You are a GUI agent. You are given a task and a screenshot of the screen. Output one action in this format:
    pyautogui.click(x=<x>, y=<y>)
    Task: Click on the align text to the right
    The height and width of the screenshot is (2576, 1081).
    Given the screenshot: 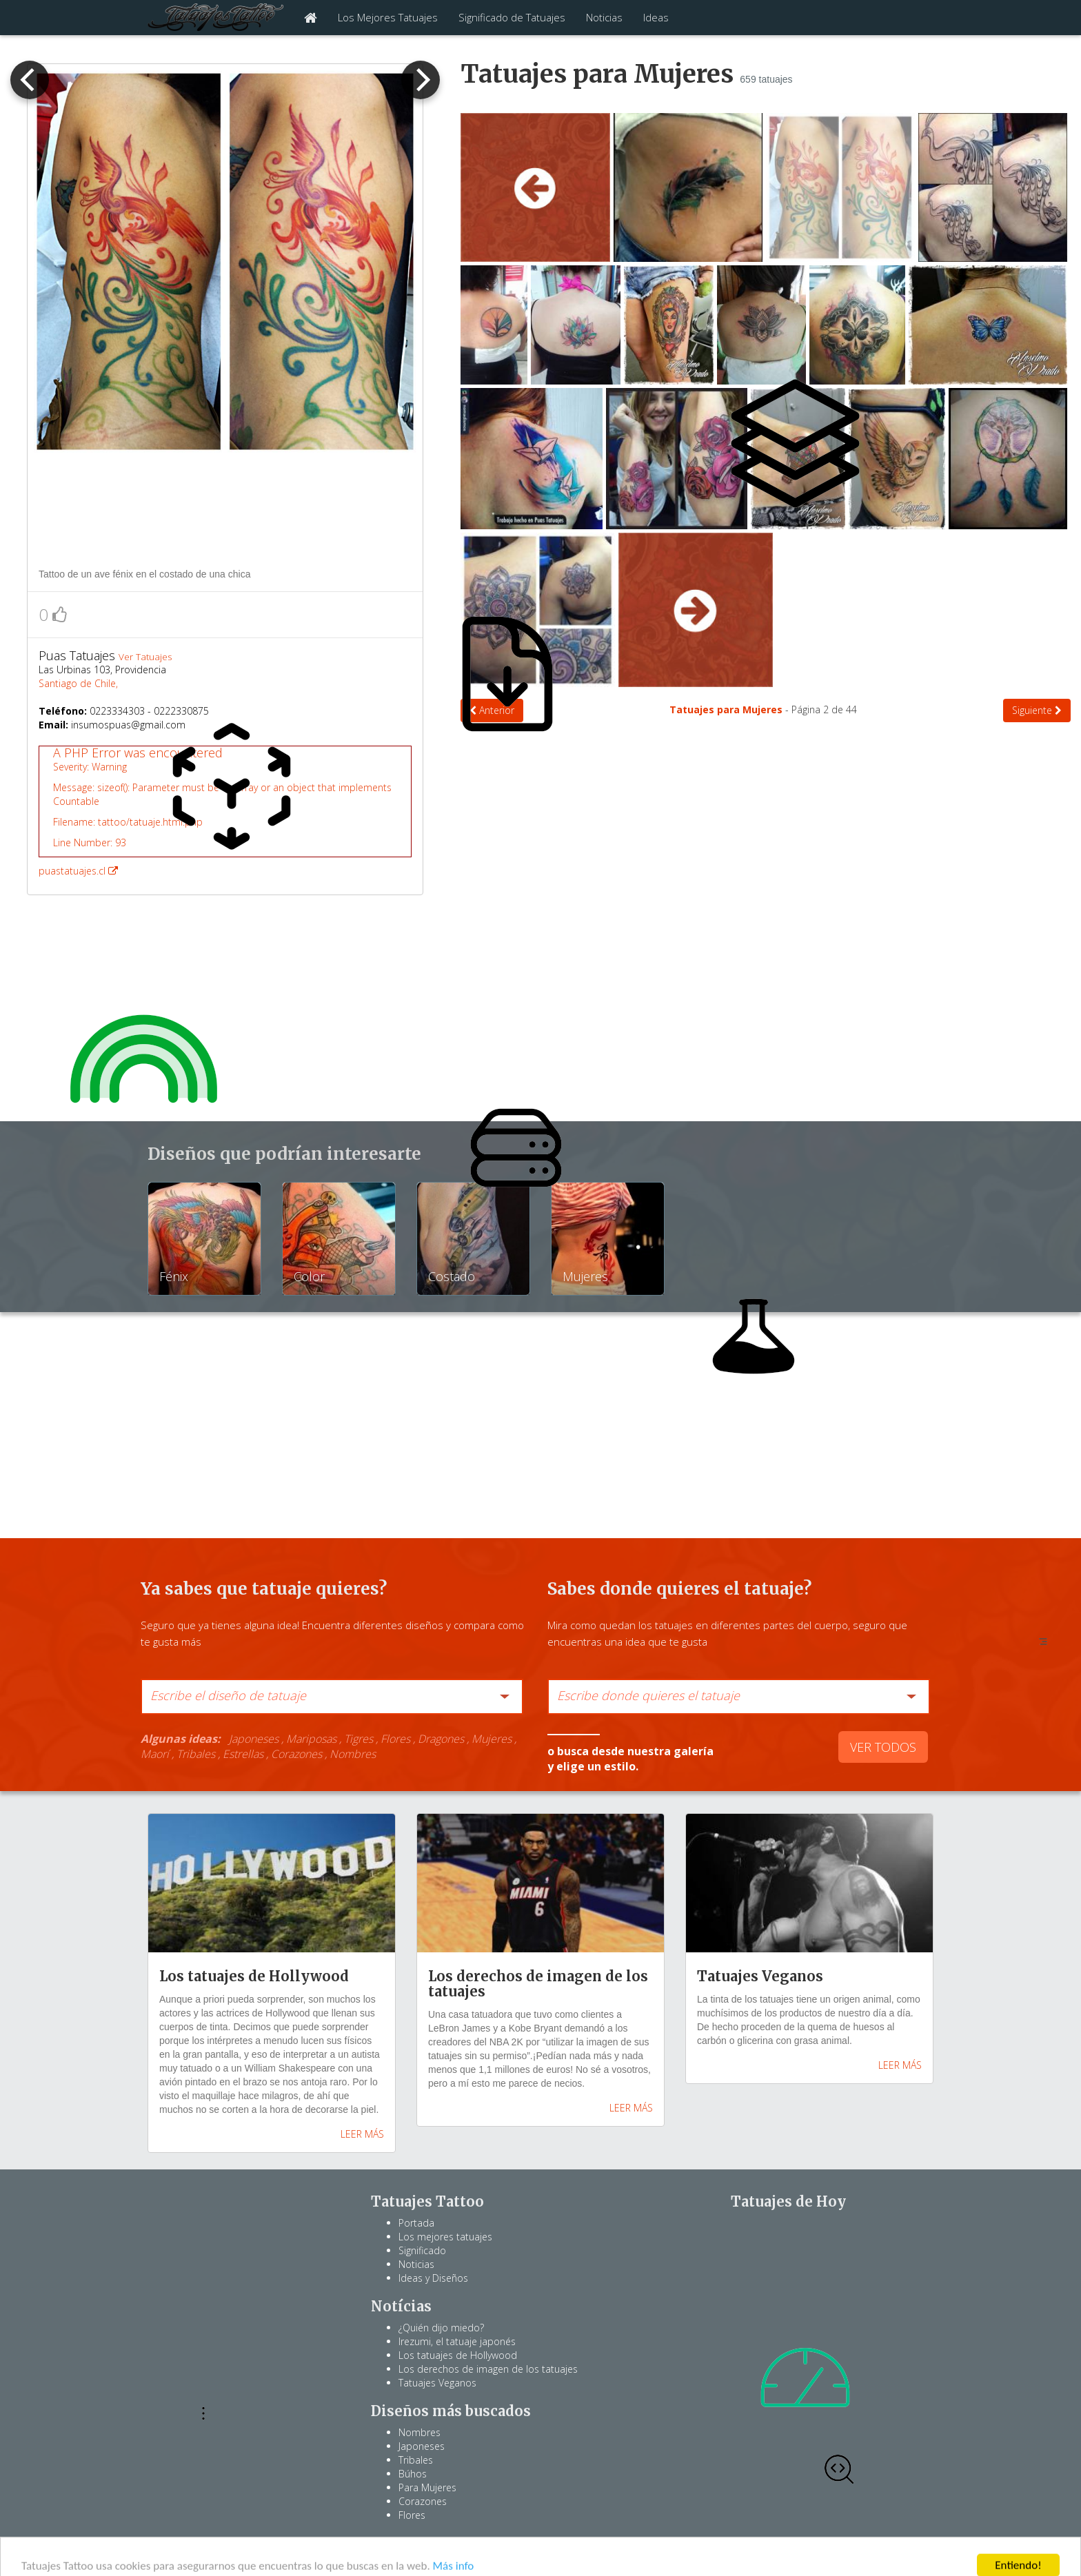 What is the action you would take?
    pyautogui.click(x=1043, y=1642)
    